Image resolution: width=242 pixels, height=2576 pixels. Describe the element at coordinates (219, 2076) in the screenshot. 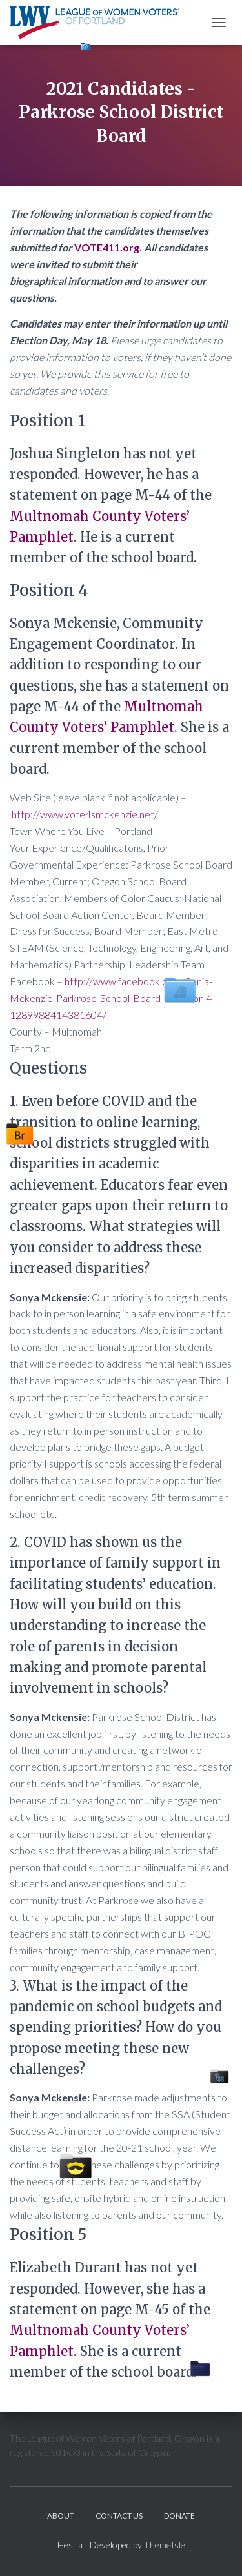

I see `folder containing github actions workflows` at that location.